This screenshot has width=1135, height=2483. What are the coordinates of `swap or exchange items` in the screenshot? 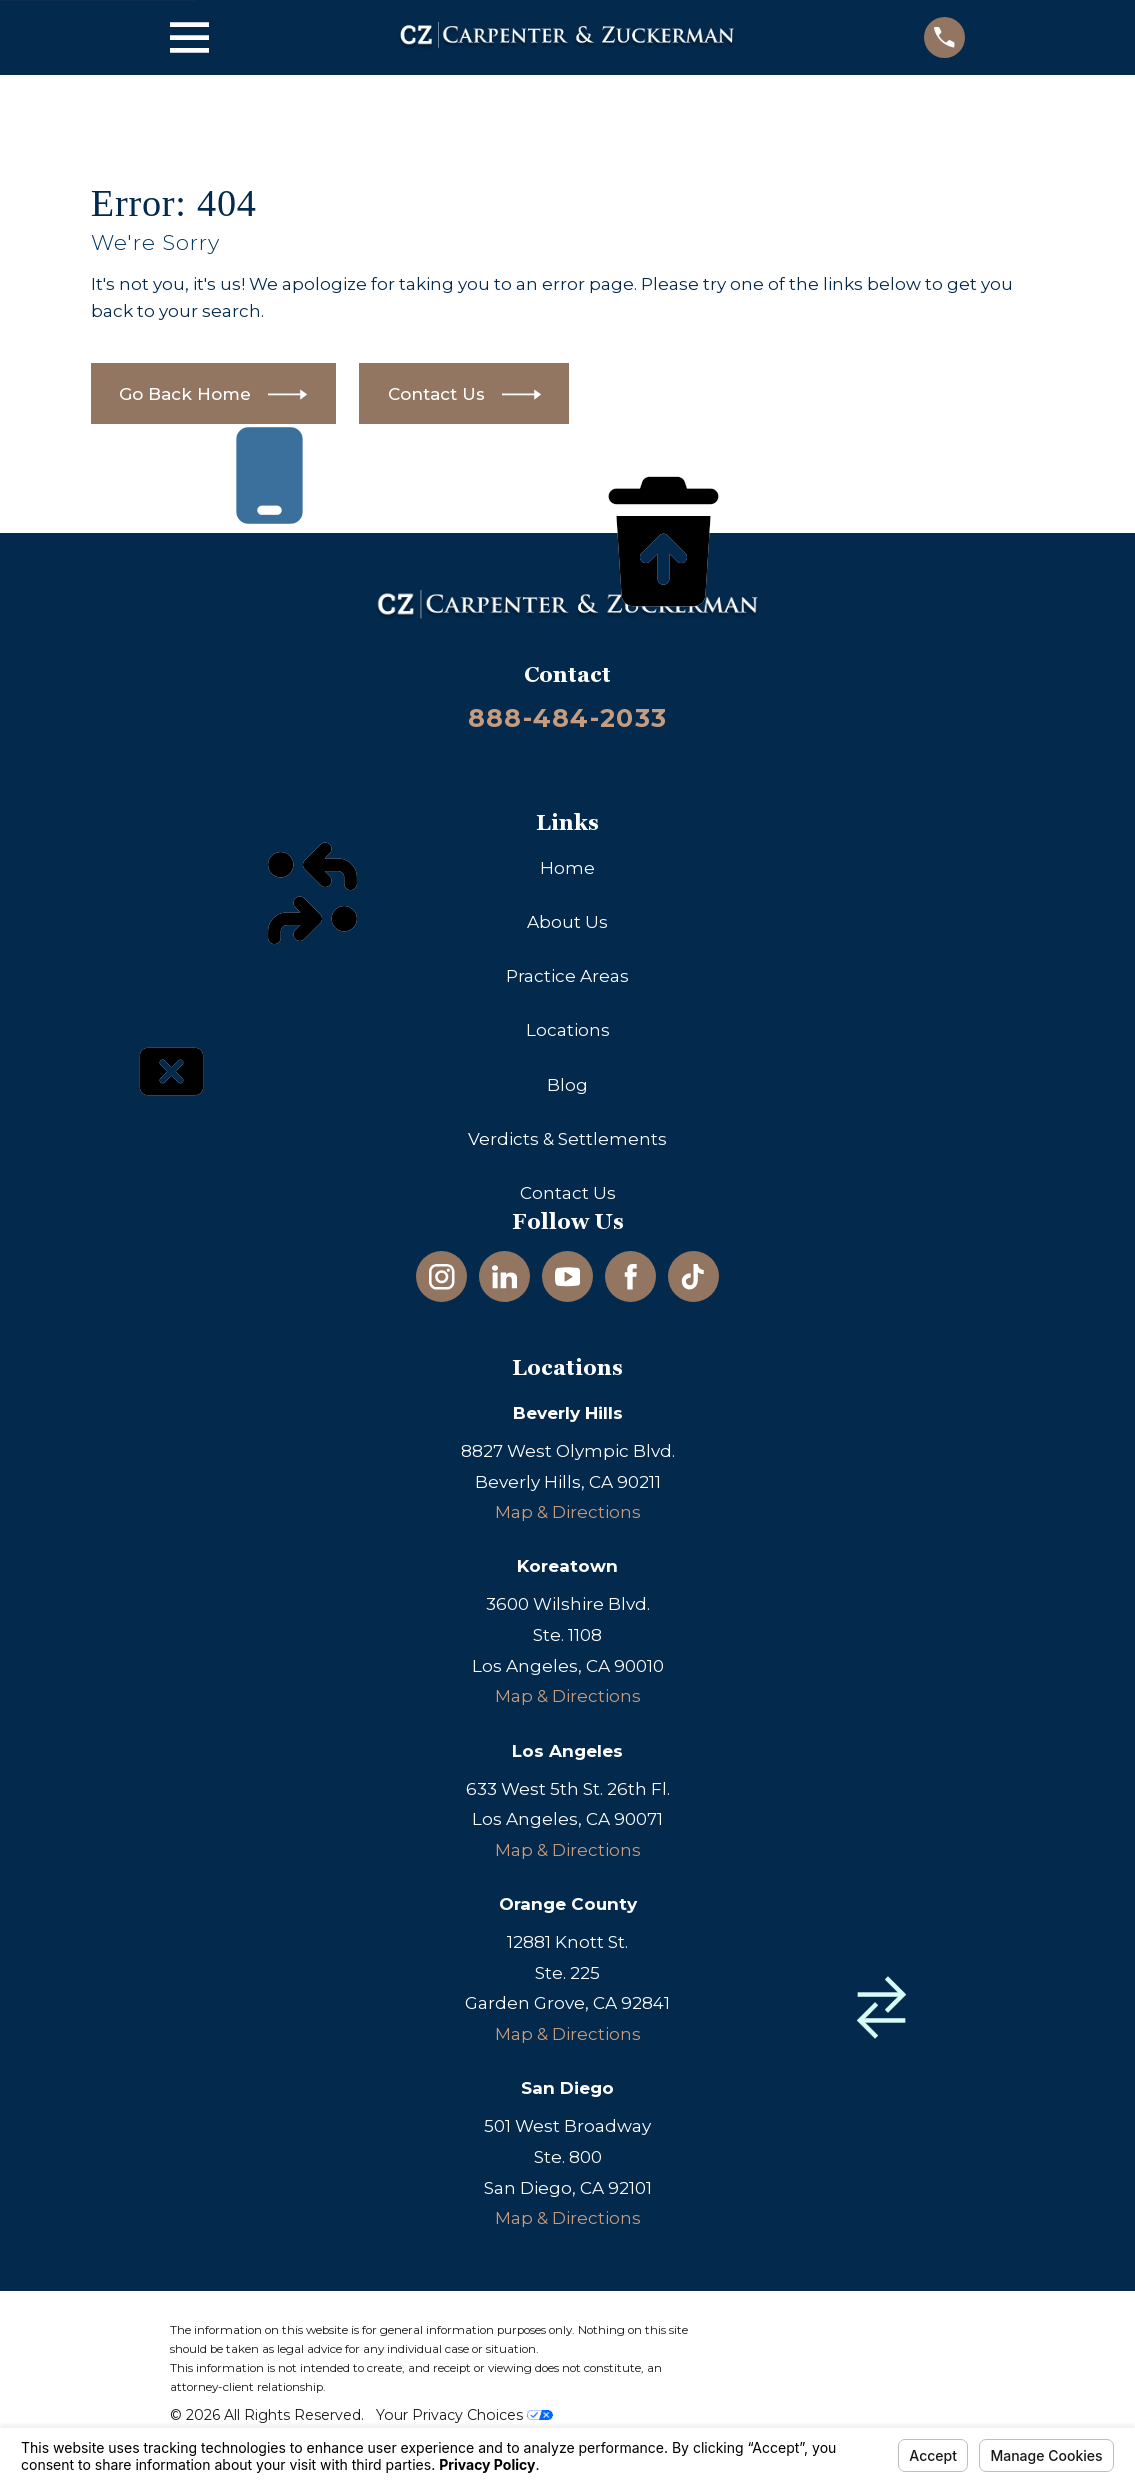 It's located at (881, 2007).